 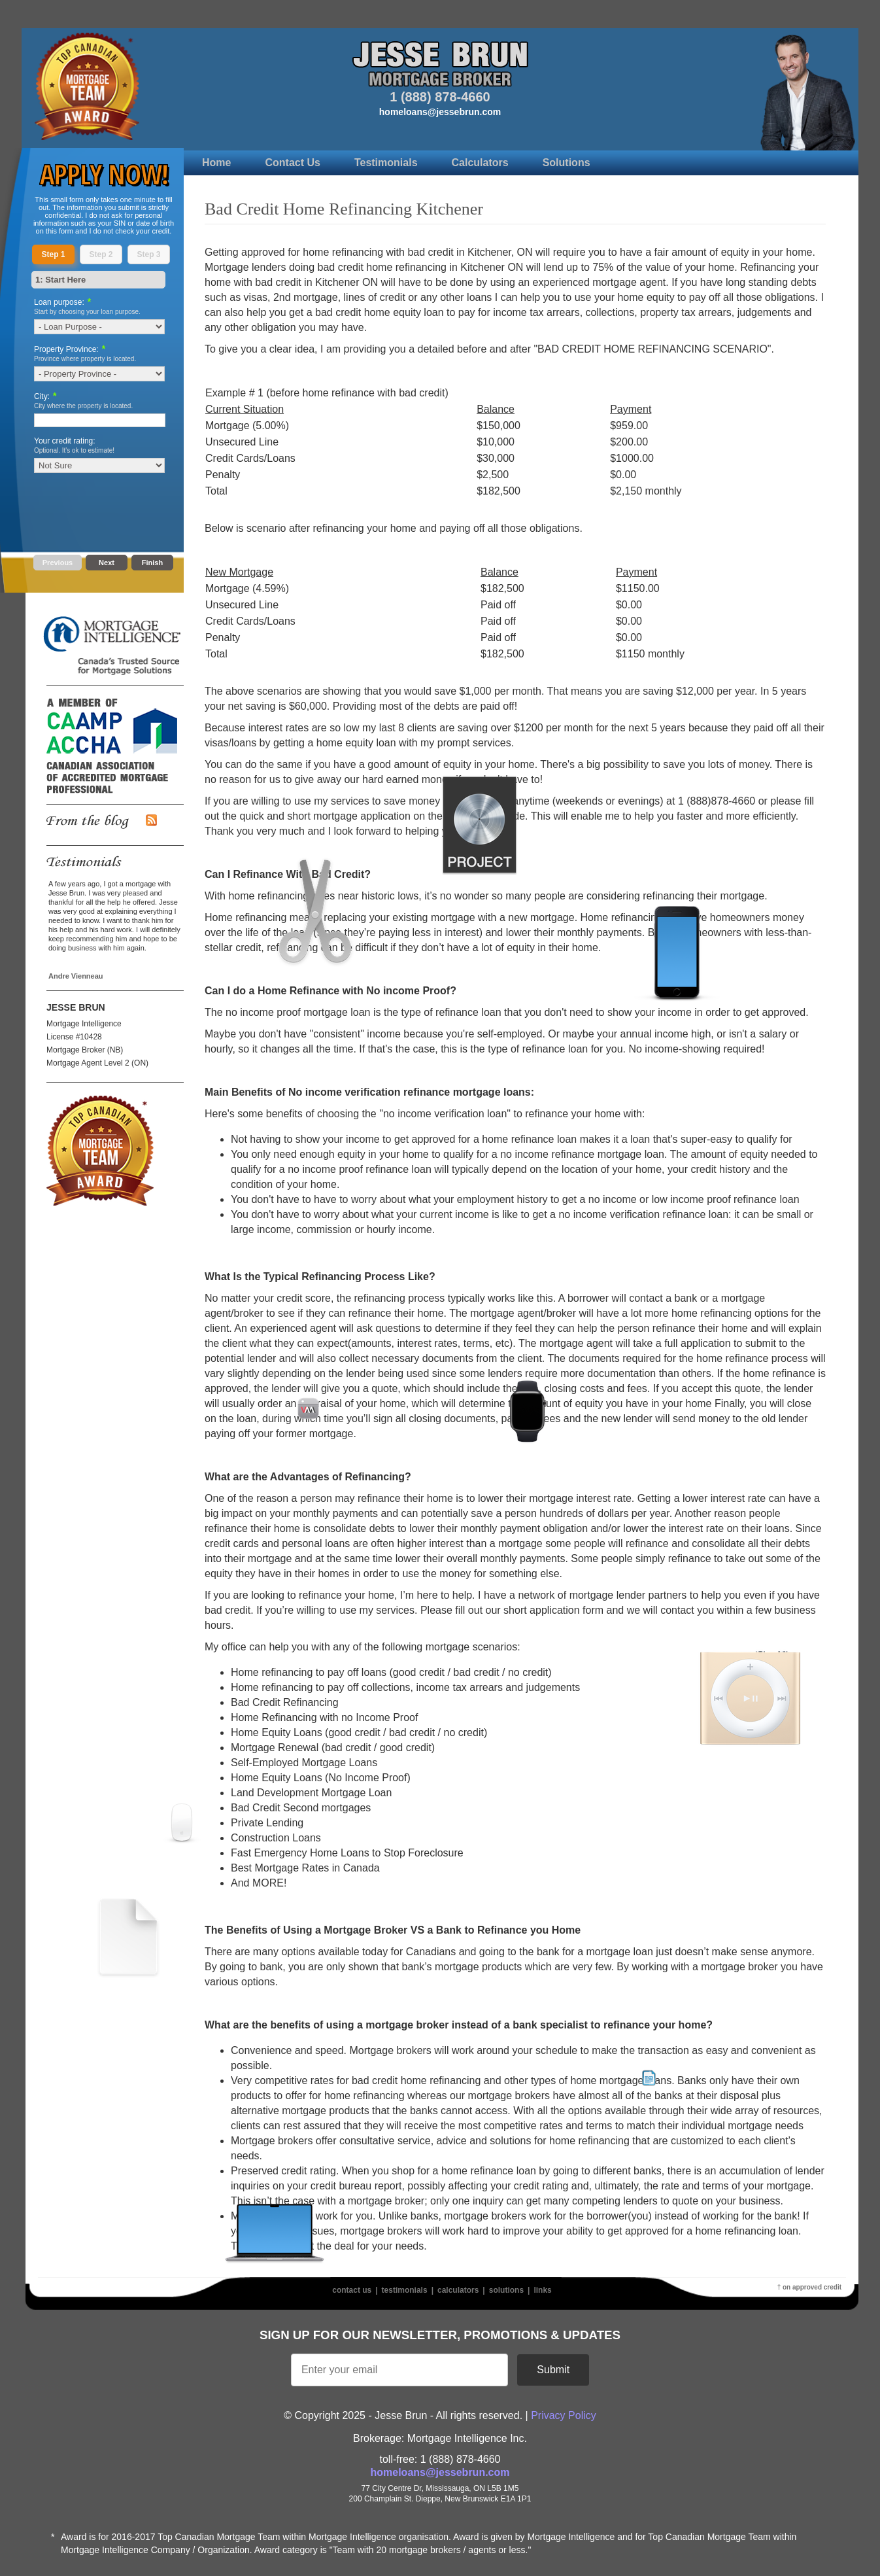 What do you see at coordinates (677, 953) in the screenshot?
I see `indicates a connected iPhone device` at bounding box center [677, 953].